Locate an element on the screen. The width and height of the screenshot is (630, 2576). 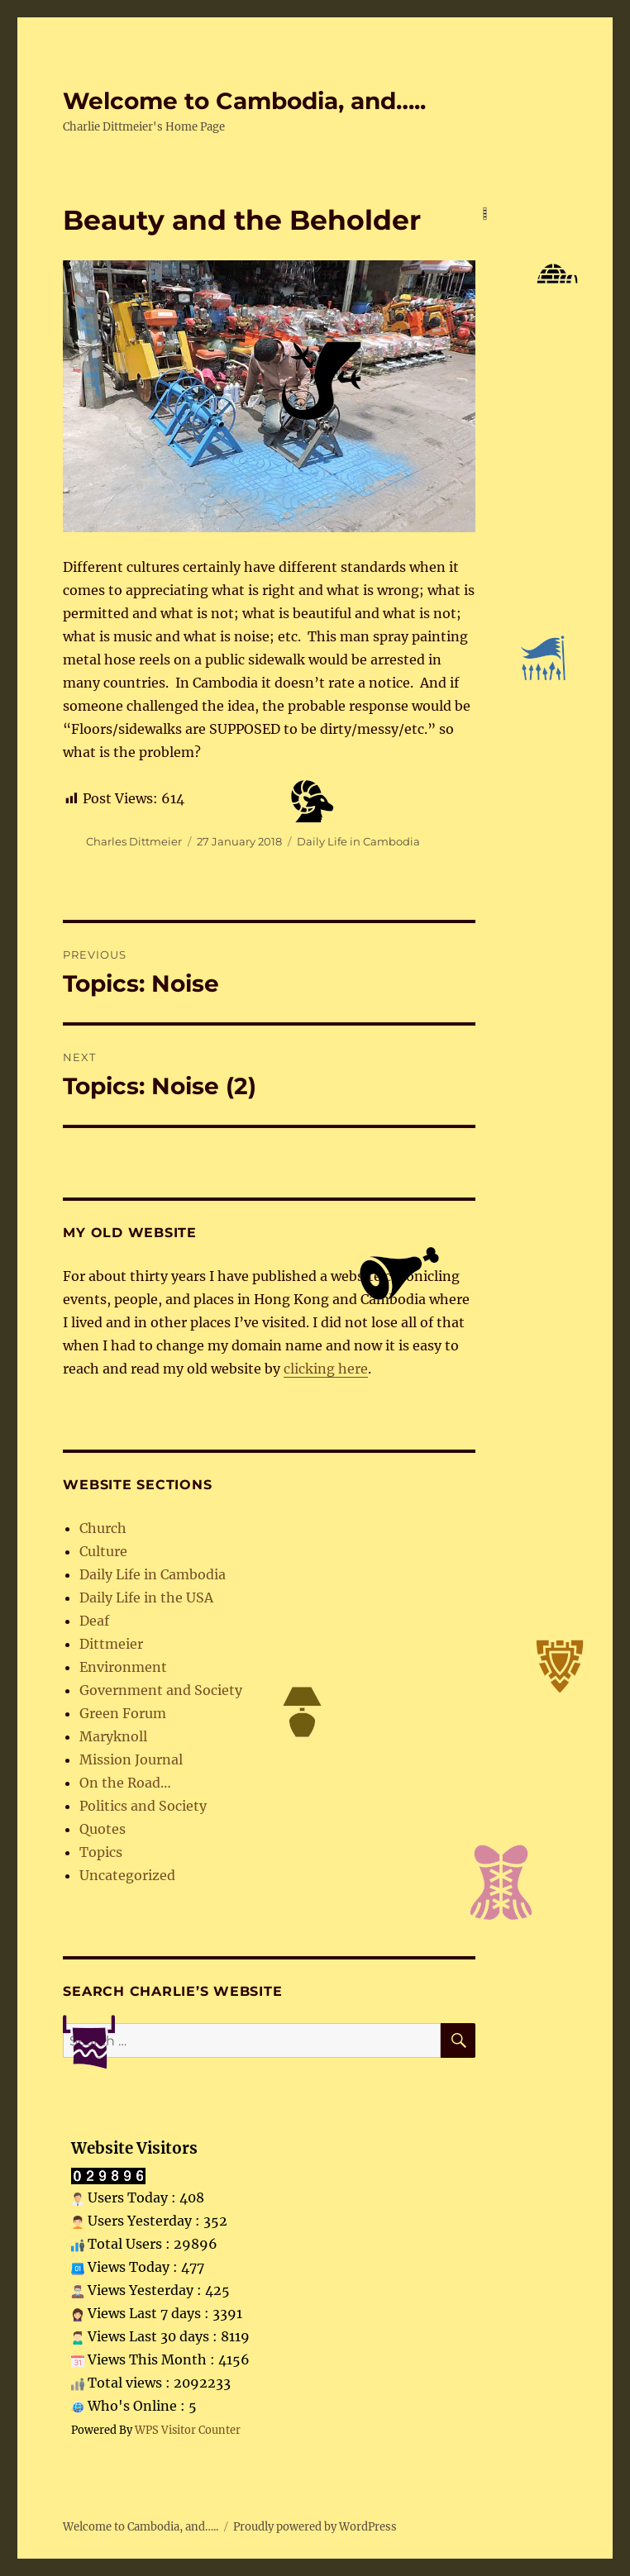
indicates protected or secured content is located at coordinates (560, 1666).